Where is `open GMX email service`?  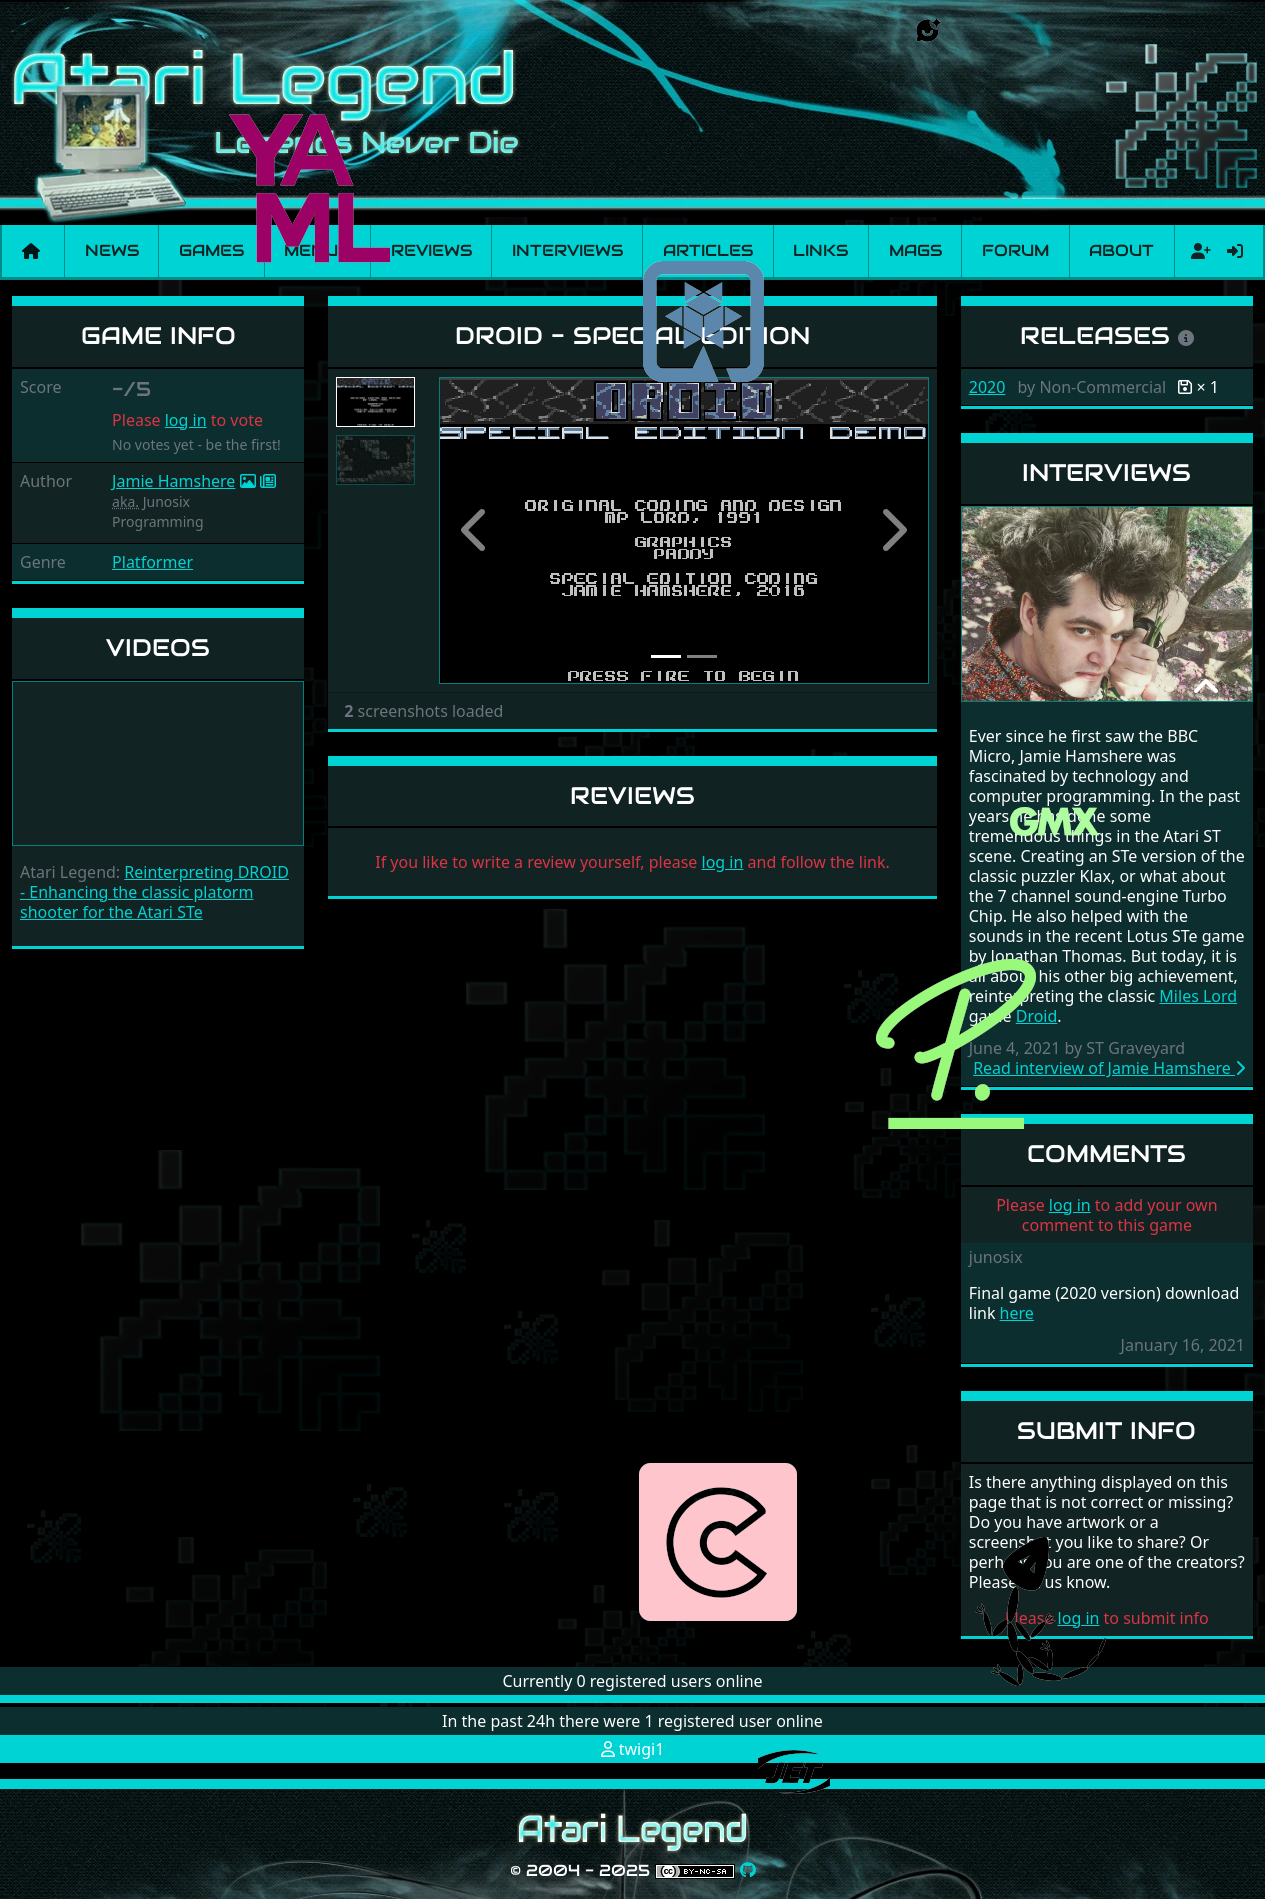
open GMX email service is located at coordinates (1054, 821).